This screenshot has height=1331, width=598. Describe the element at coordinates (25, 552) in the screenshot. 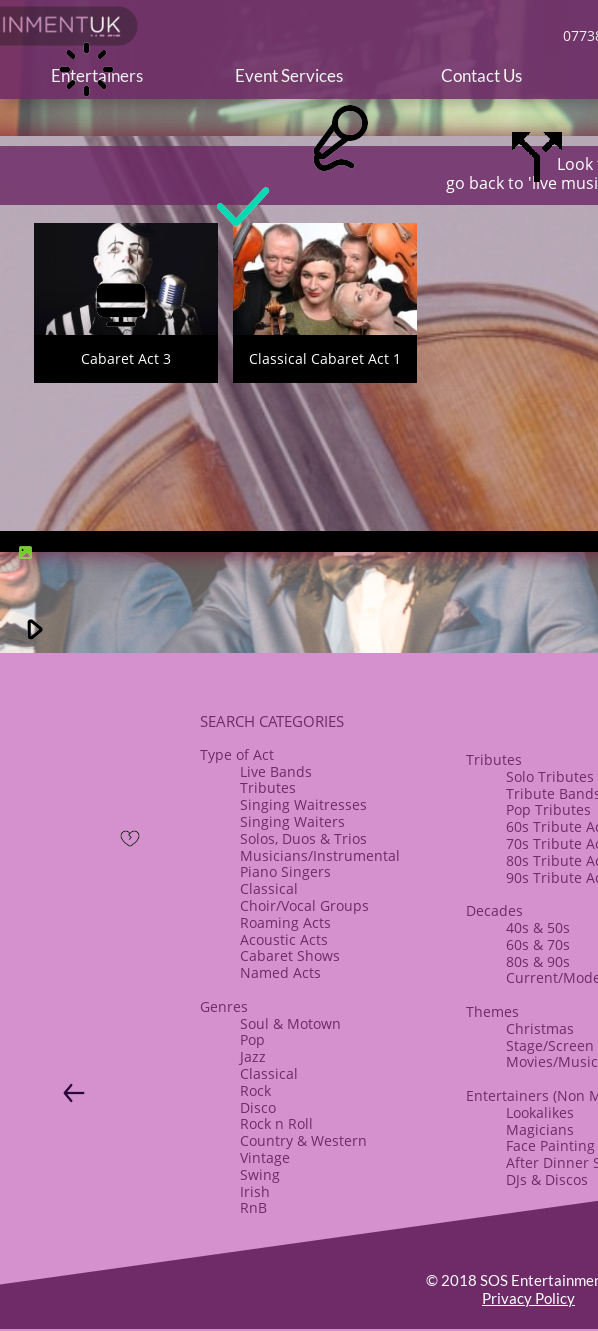

I see `view image or photo` at that location.